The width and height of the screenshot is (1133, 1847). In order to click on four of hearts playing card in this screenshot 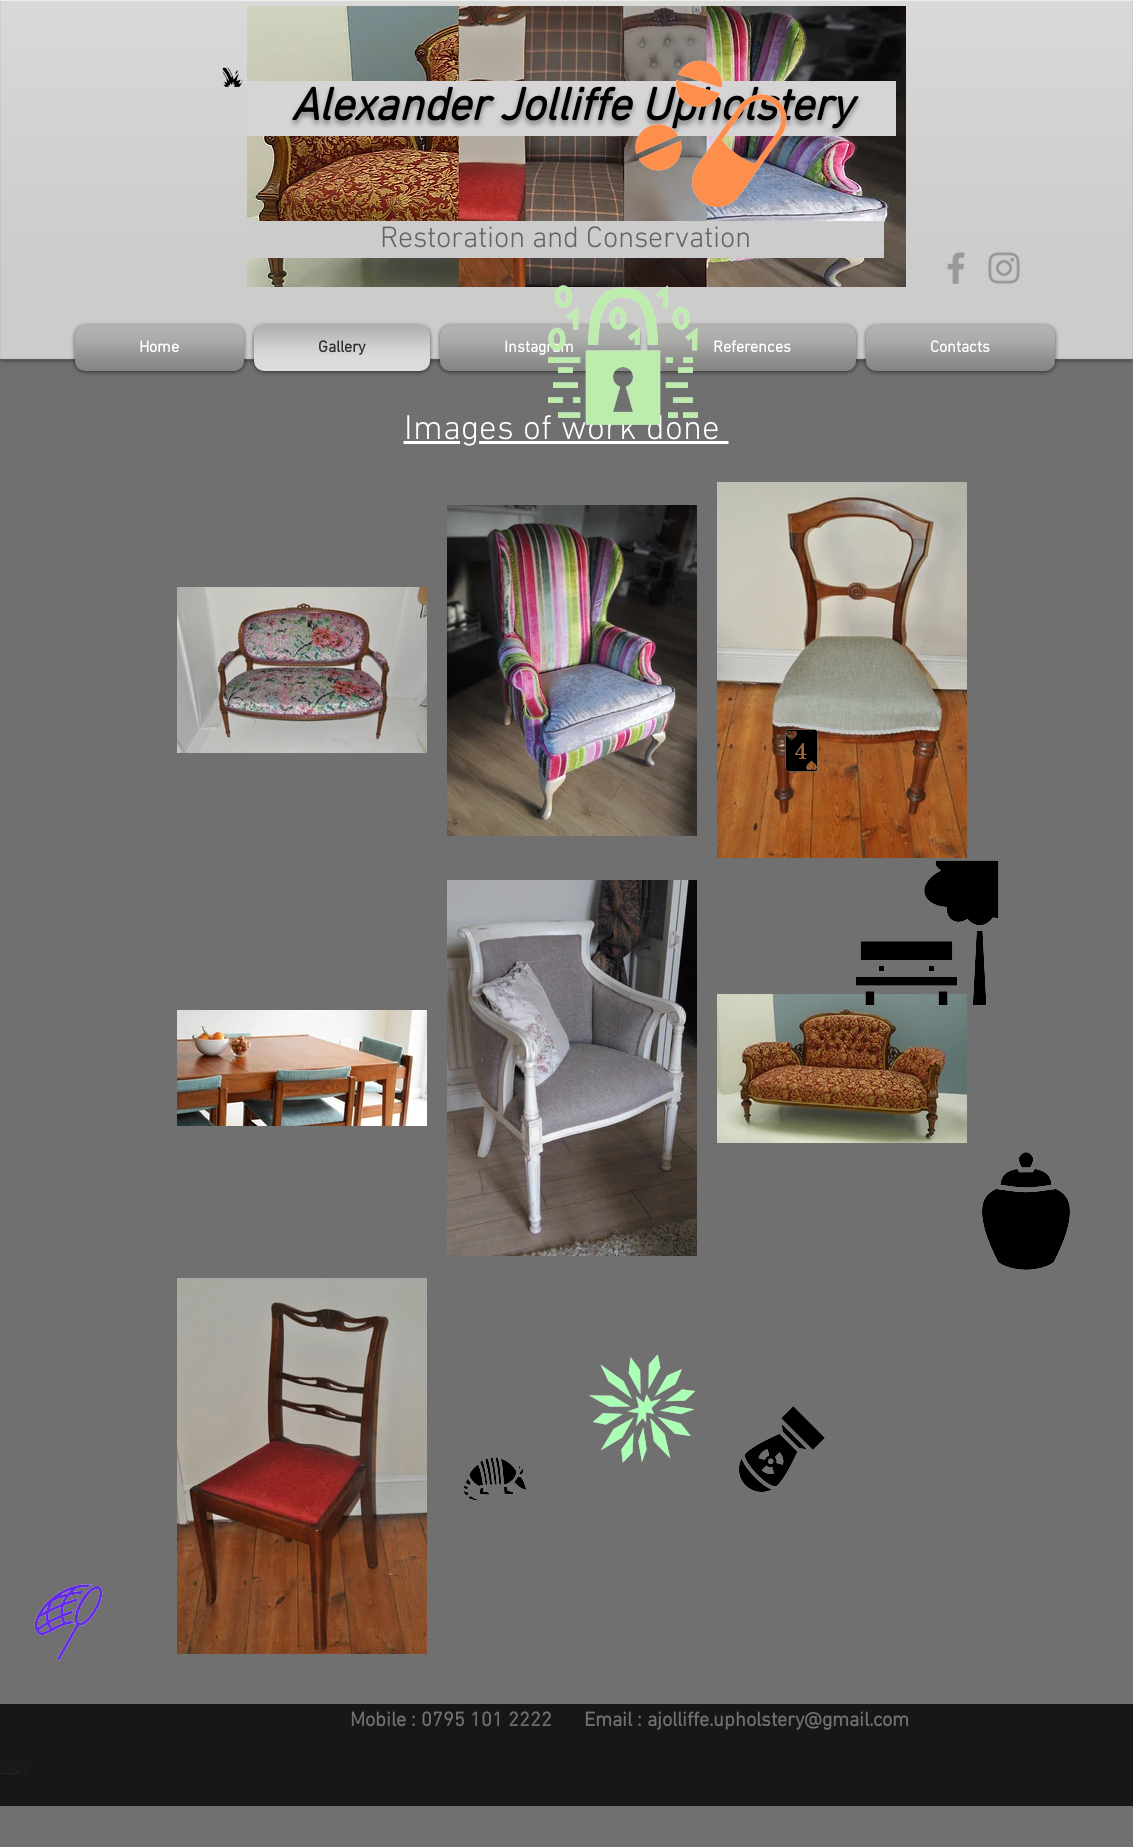, I will do `click(801, 750)`.